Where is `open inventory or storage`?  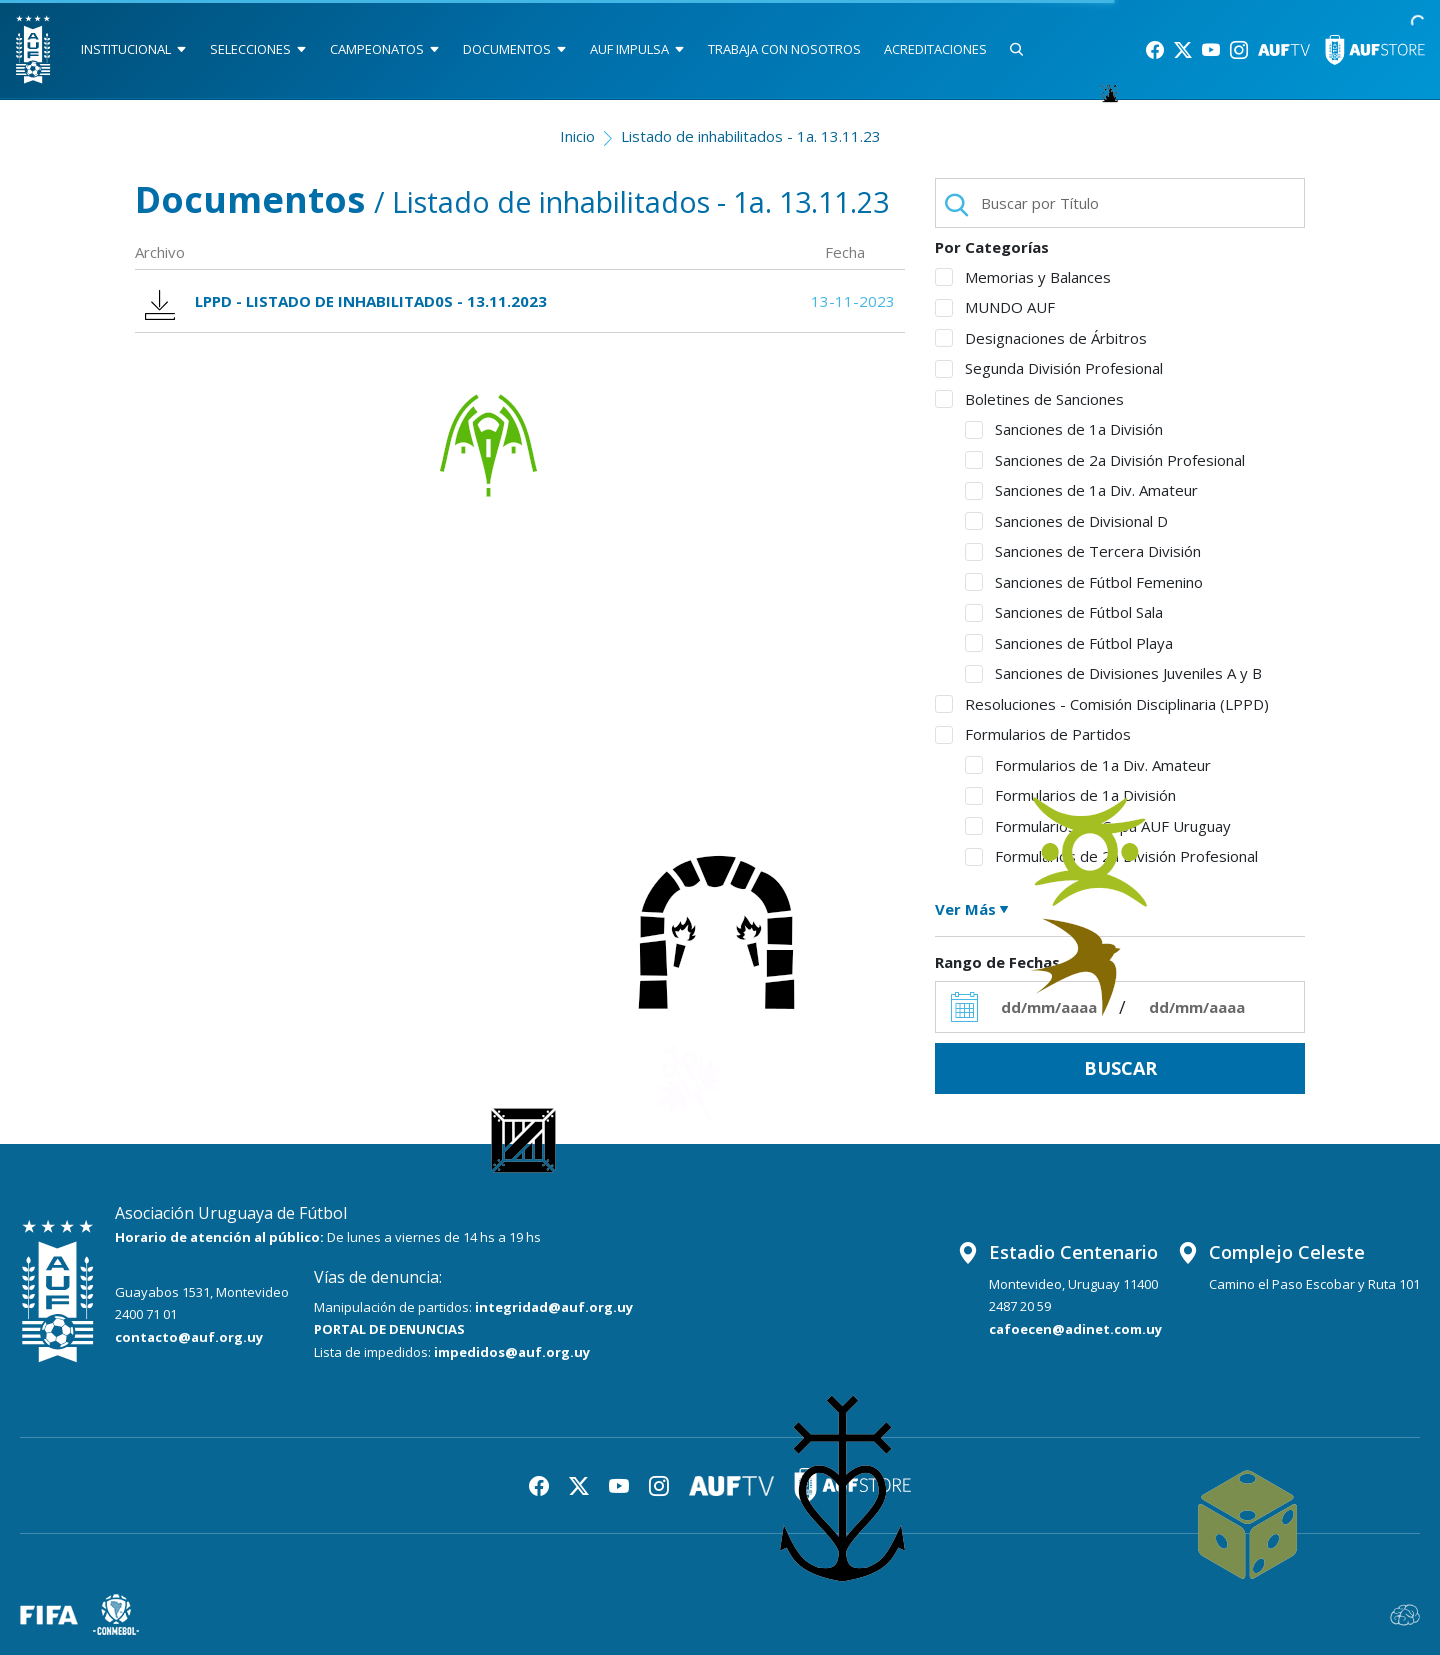
open inventory or storage is located at coordinates (523, 1140).